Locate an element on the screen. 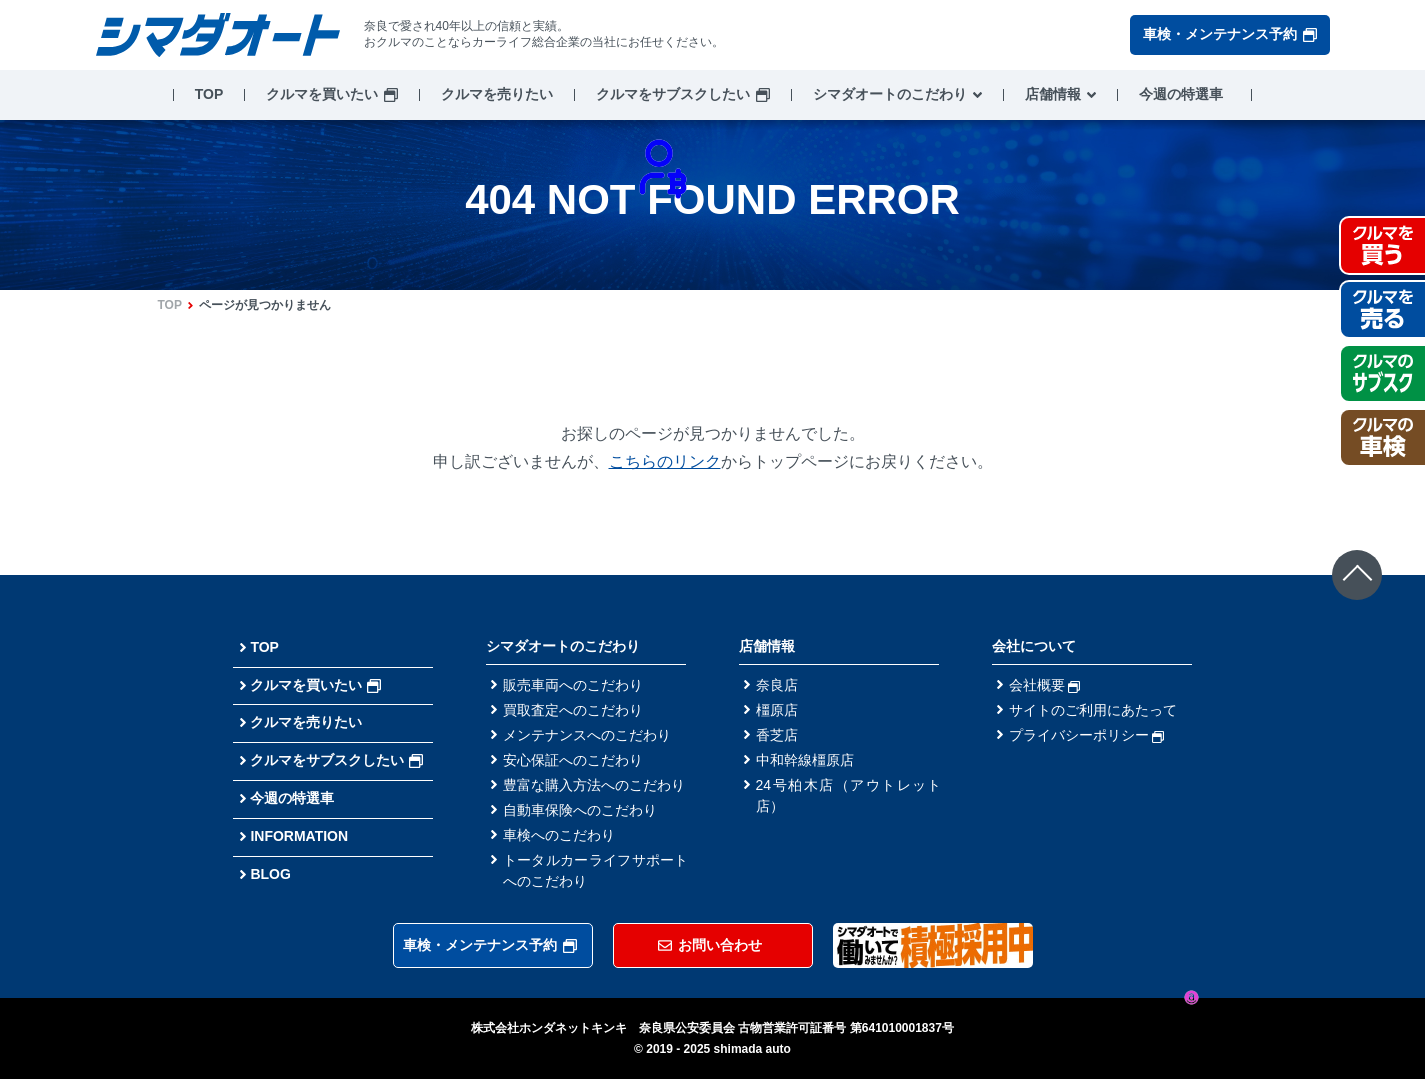 The image size is (1425, 1079). view user's bitcoin wallet or balance is located at coordinates (659, 167).